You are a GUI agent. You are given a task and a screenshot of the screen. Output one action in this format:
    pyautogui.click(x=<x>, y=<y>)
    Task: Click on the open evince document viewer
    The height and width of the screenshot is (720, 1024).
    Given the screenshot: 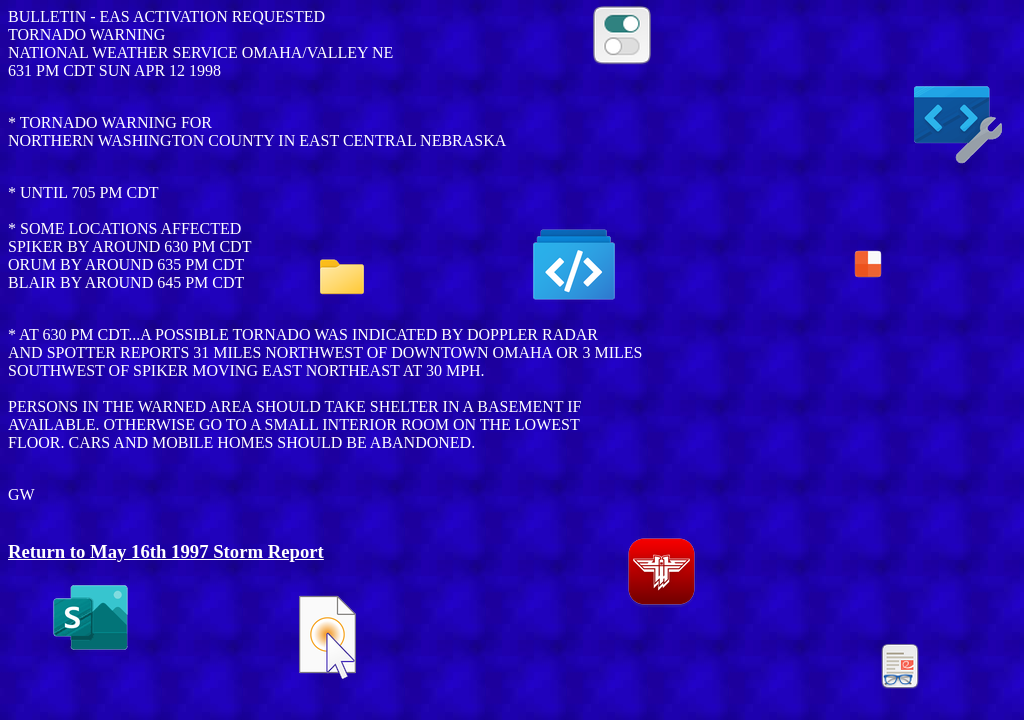 What is the action you would take?
    pyautogui.click(x=900, y=666)
    